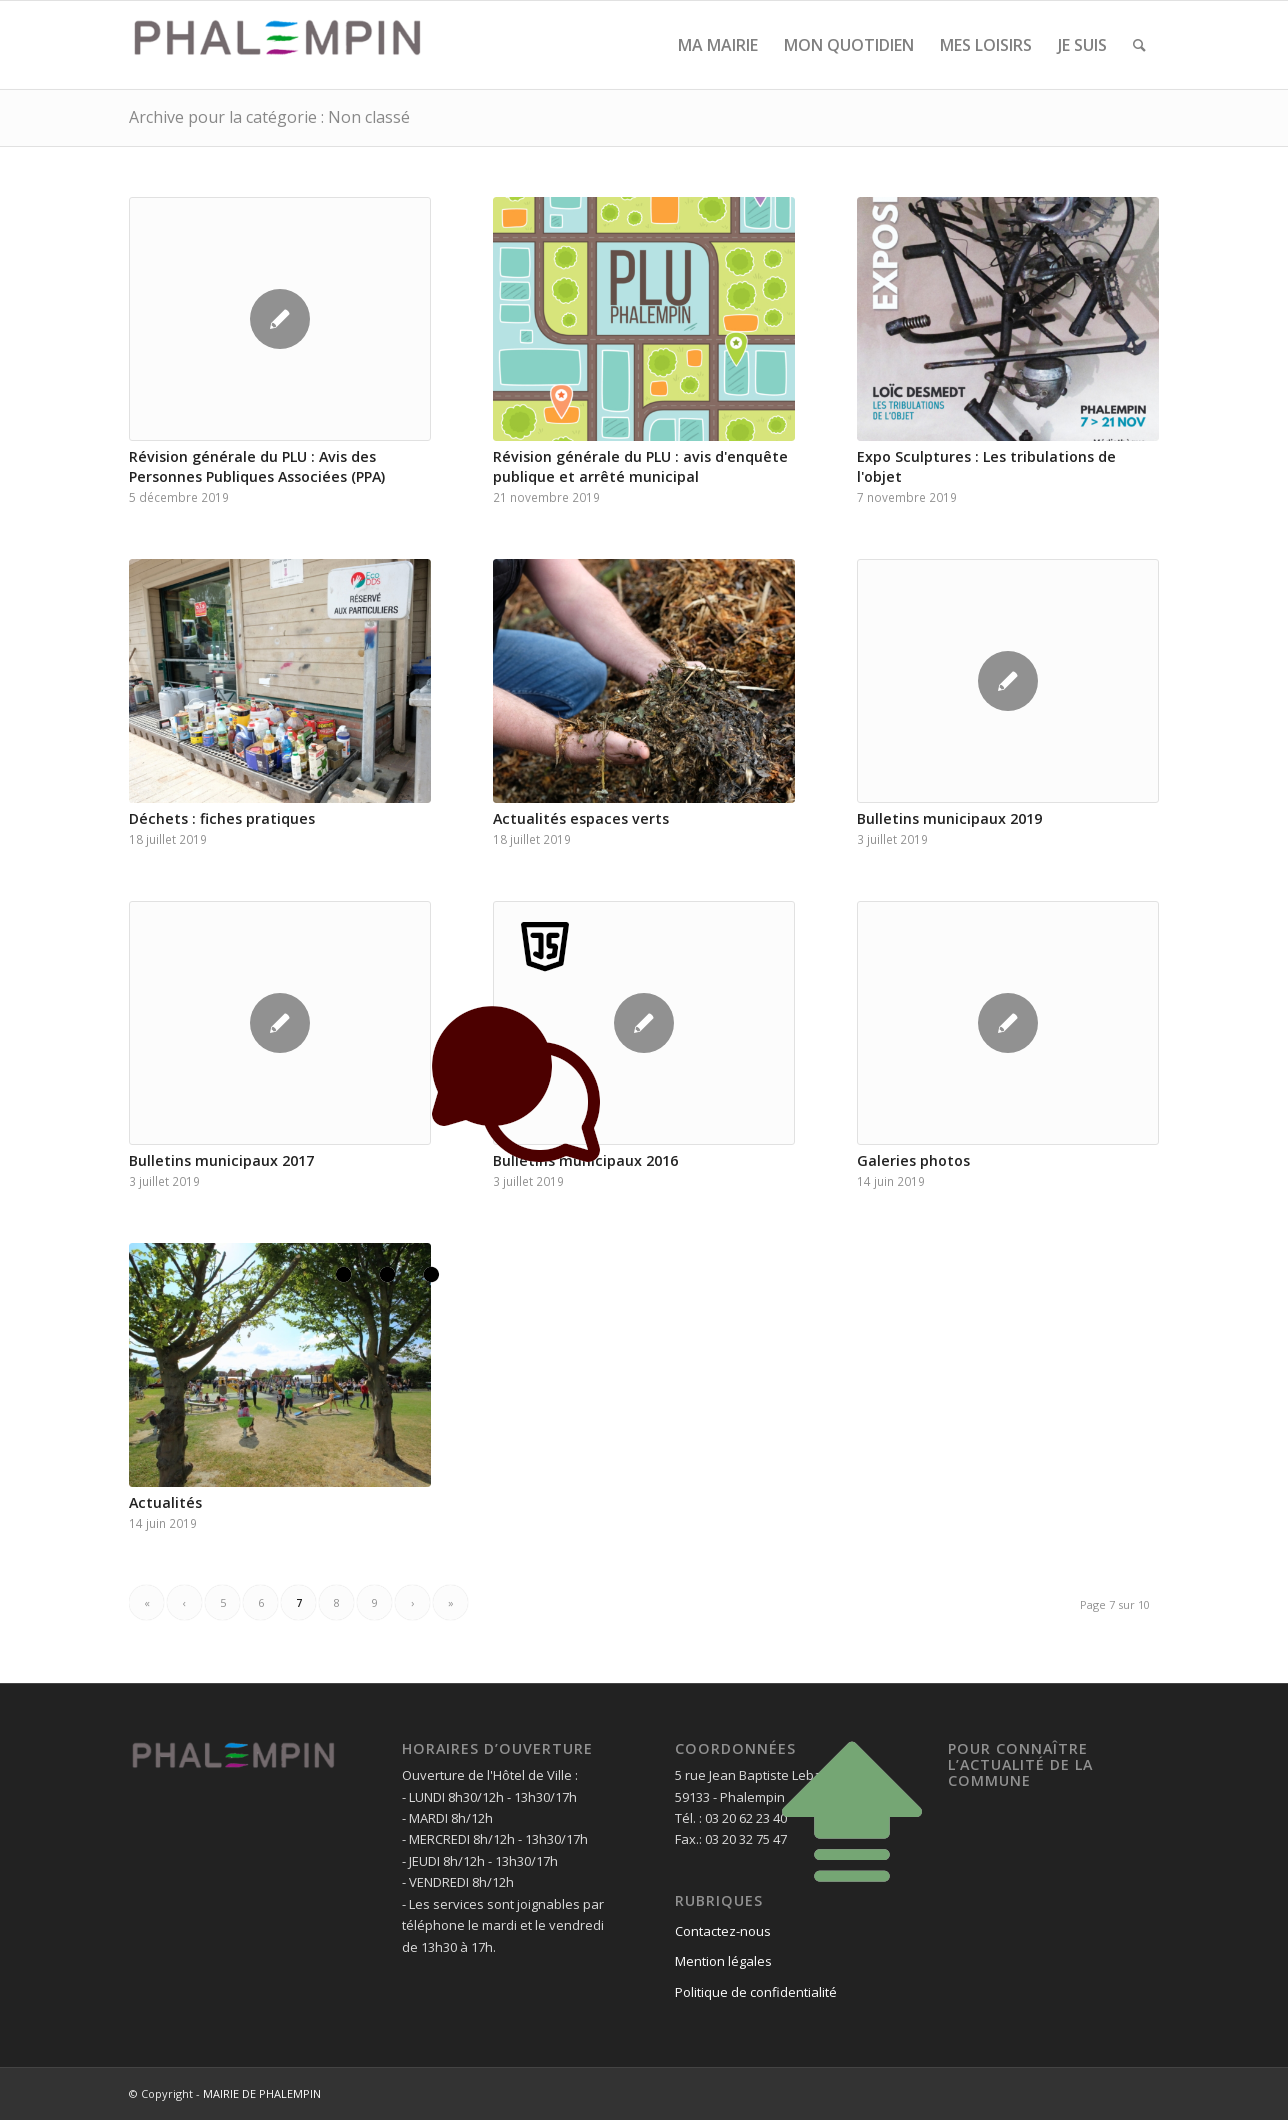 The image size is (1288, 2120). What do you see at coordinates (852, 1817) in the screenshot?
I see `upload file or content` at bounding box center [852, 1817].